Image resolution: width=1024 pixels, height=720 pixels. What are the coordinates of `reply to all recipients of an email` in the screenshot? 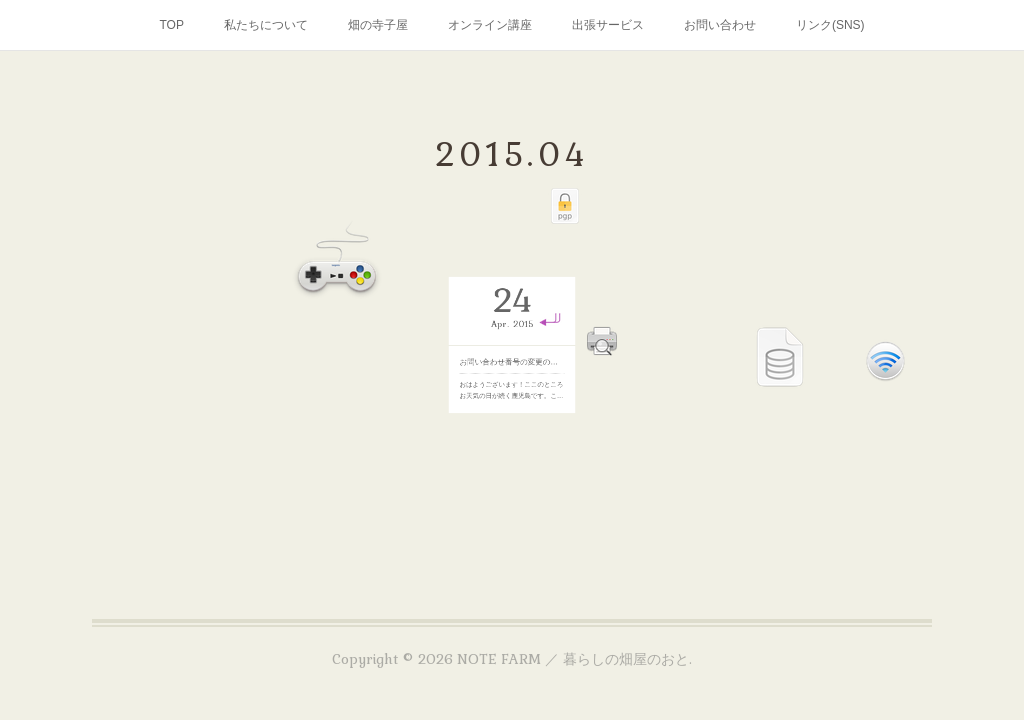 It's located at (549, 319).